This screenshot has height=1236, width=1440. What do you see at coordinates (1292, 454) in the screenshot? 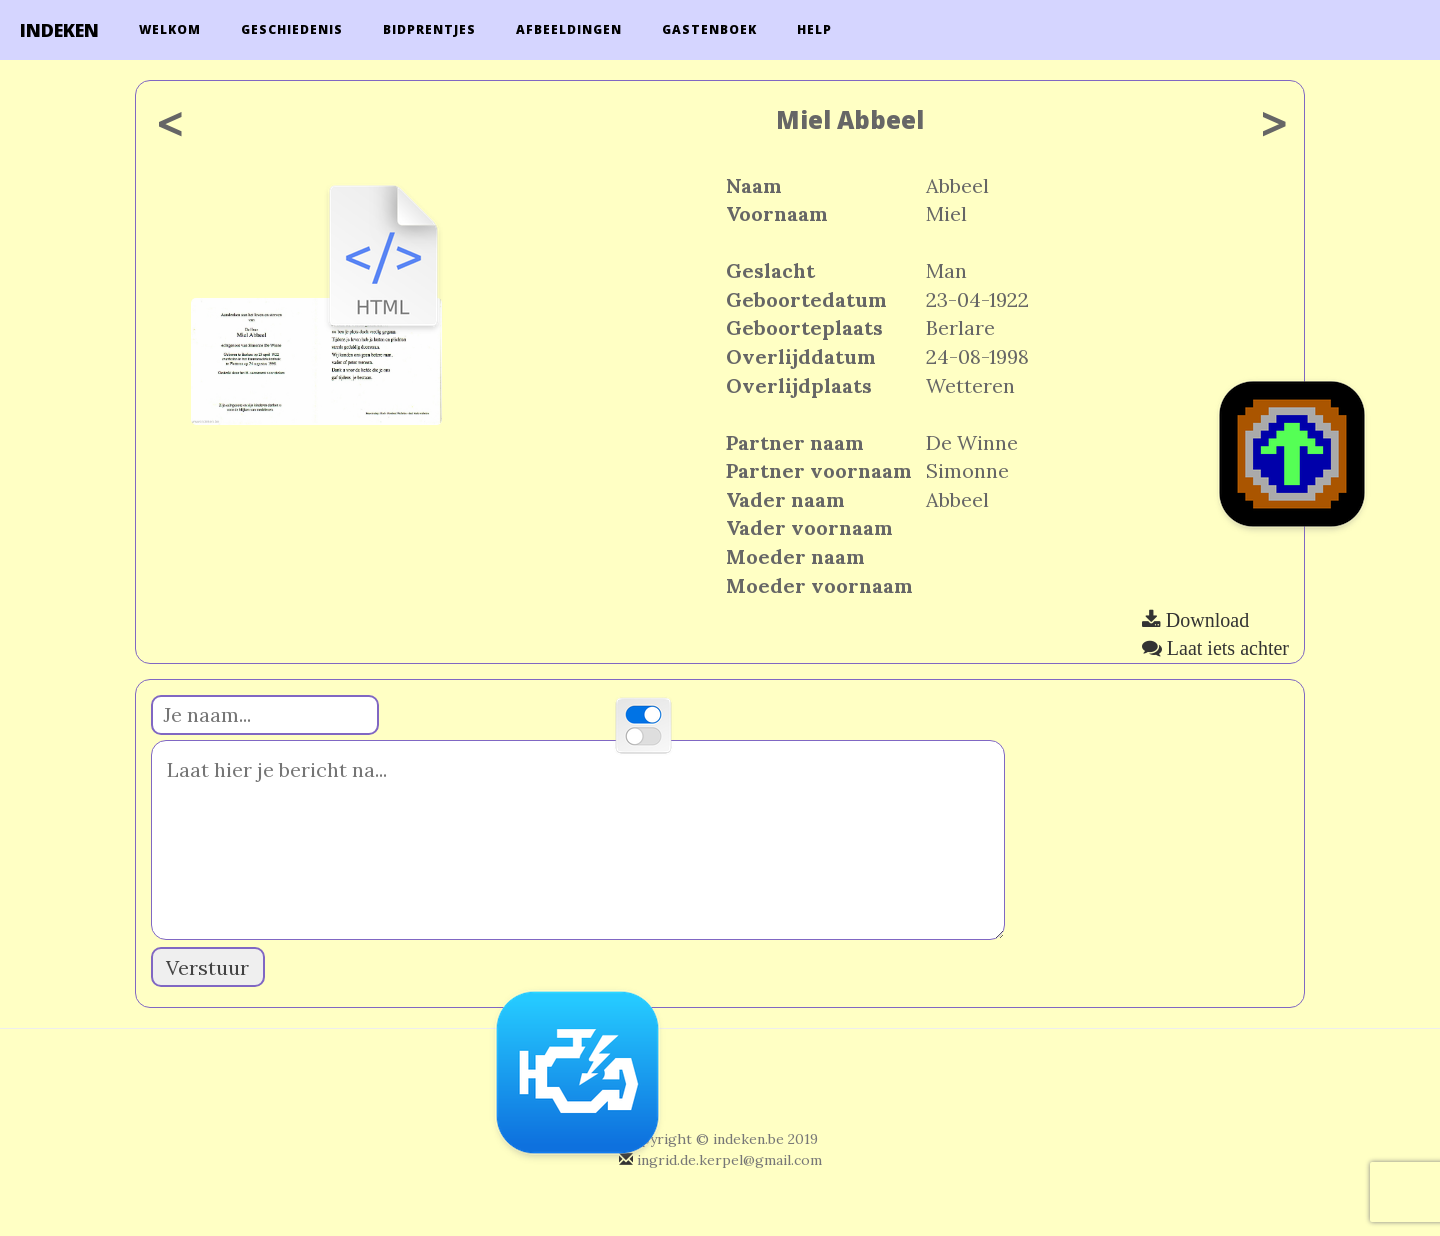
I see `launch the AAAAXY puzzle game` at bounding box center [1292, 454].